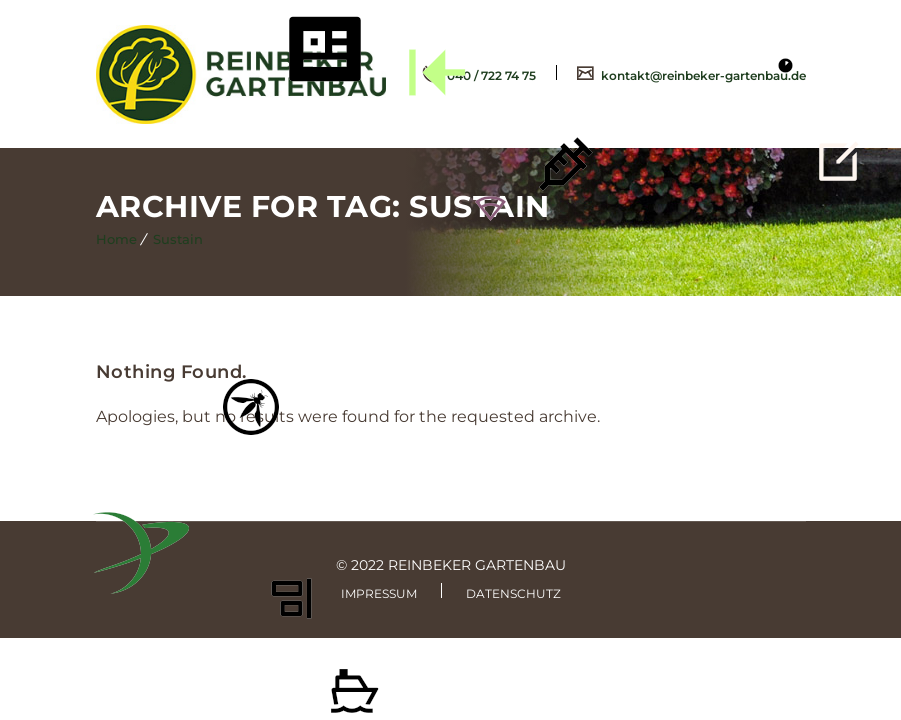 The height and width of the screenshot is (720, 901). Describe the element at coordinates (251, 407) in the screenshot. I see `OWASP (Open Web Application Security Project) logo` at that location.